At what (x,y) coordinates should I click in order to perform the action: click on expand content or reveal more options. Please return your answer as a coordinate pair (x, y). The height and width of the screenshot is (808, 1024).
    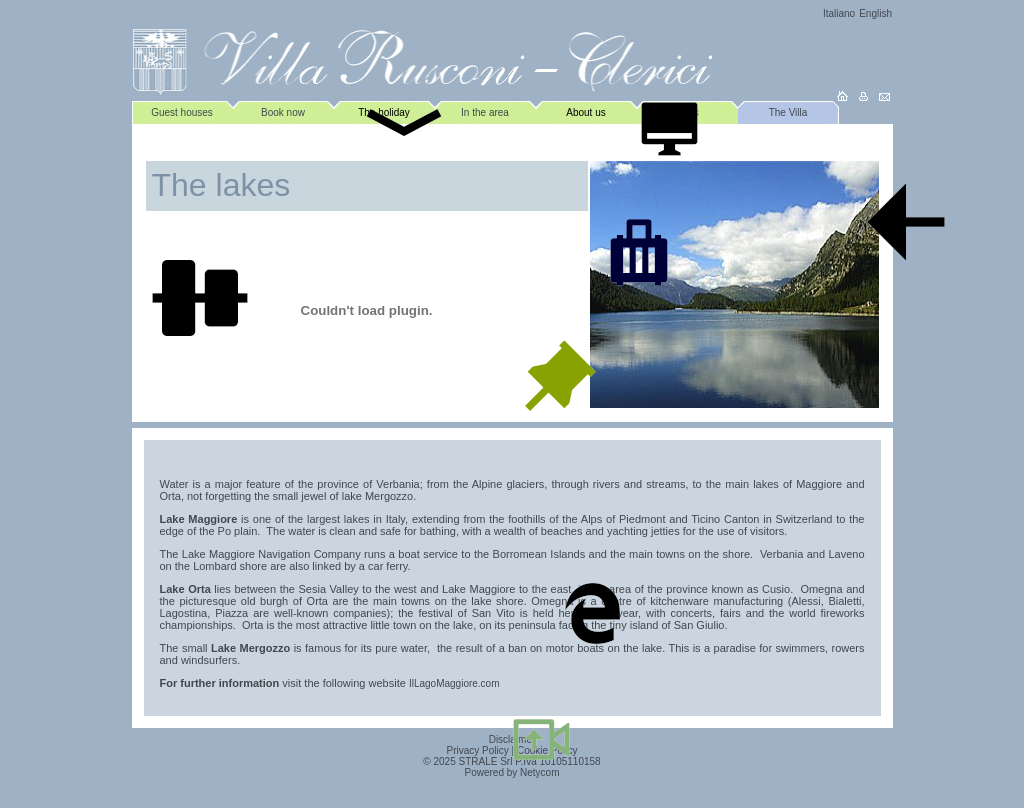
    Looking at the image, I should click on (404, 121).